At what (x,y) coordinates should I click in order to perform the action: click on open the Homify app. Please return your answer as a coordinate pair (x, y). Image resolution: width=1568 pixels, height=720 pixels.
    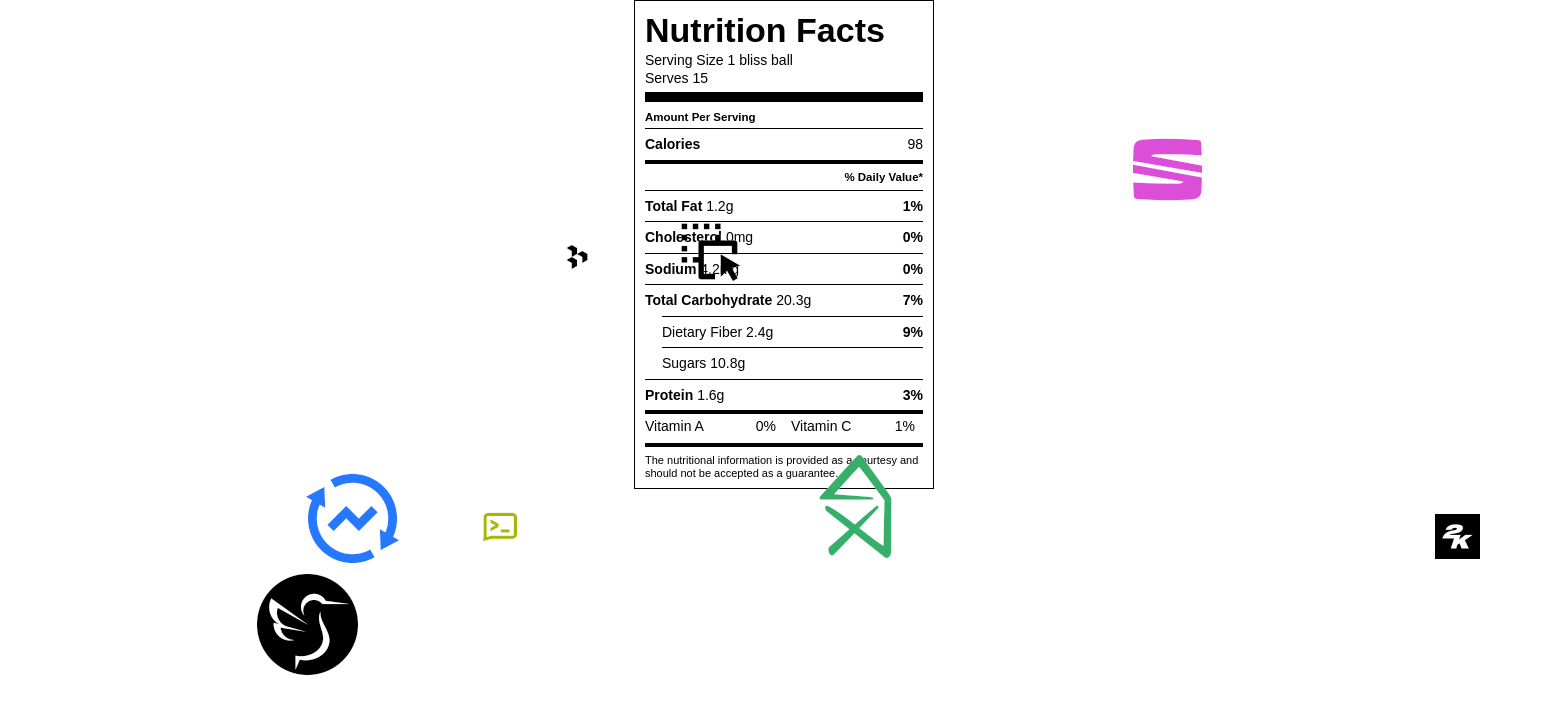
    Looking at the image, I should click on (855, 506).